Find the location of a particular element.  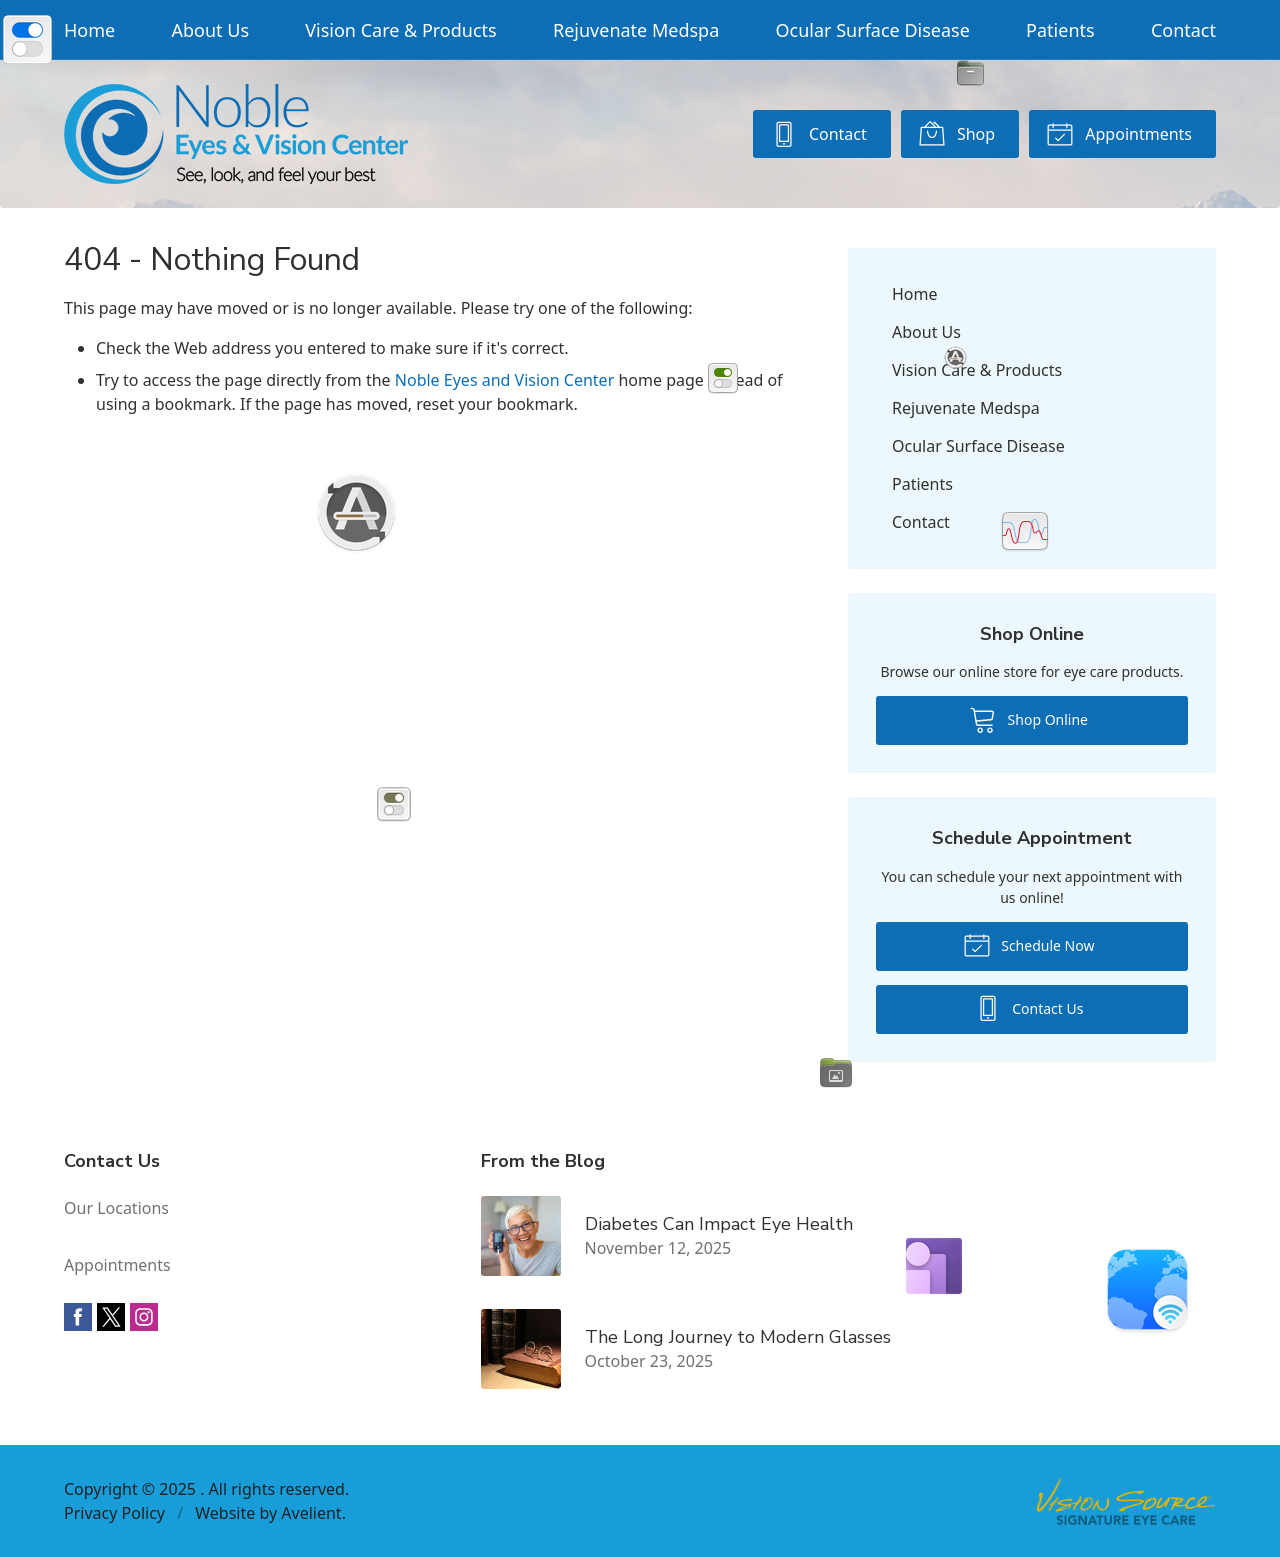

open desktop preferences or settings is located at coordinates (723, 378).